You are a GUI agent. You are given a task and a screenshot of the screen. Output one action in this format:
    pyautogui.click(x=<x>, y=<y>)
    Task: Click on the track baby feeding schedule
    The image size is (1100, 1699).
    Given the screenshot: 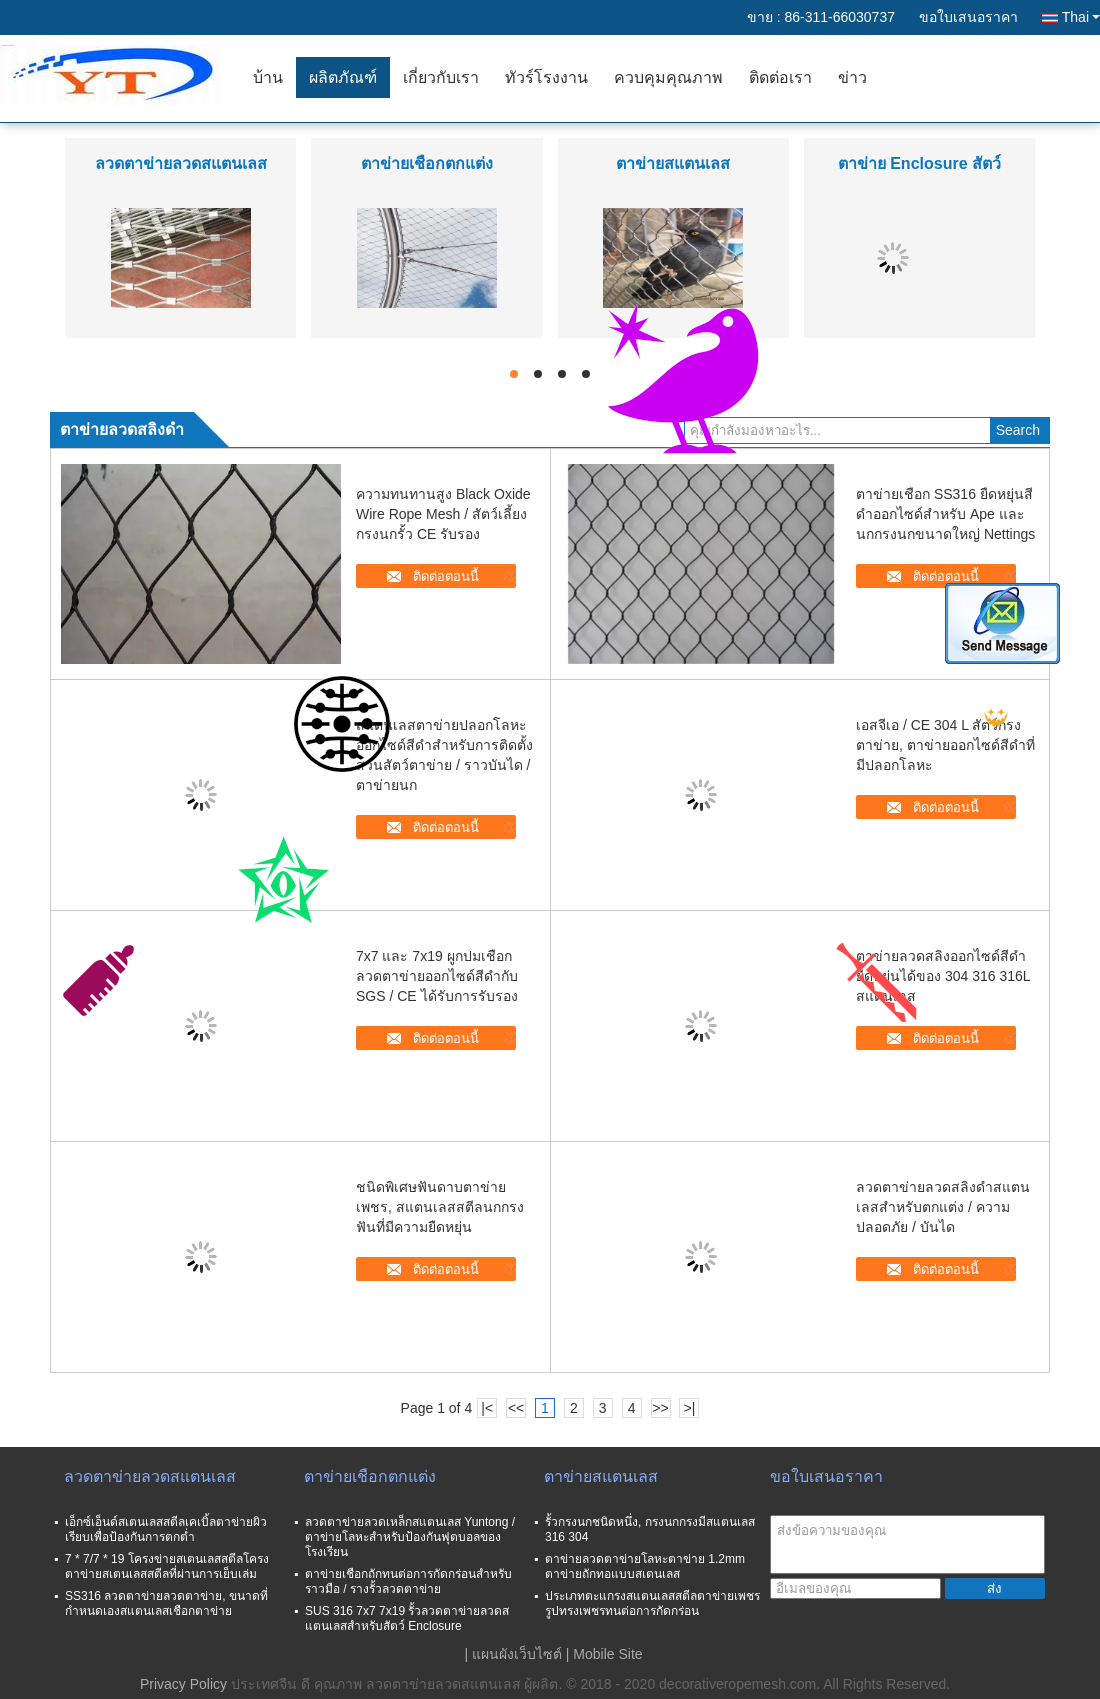 What is the action you would take?
    pyautogui.click(x=98, y=980)
    